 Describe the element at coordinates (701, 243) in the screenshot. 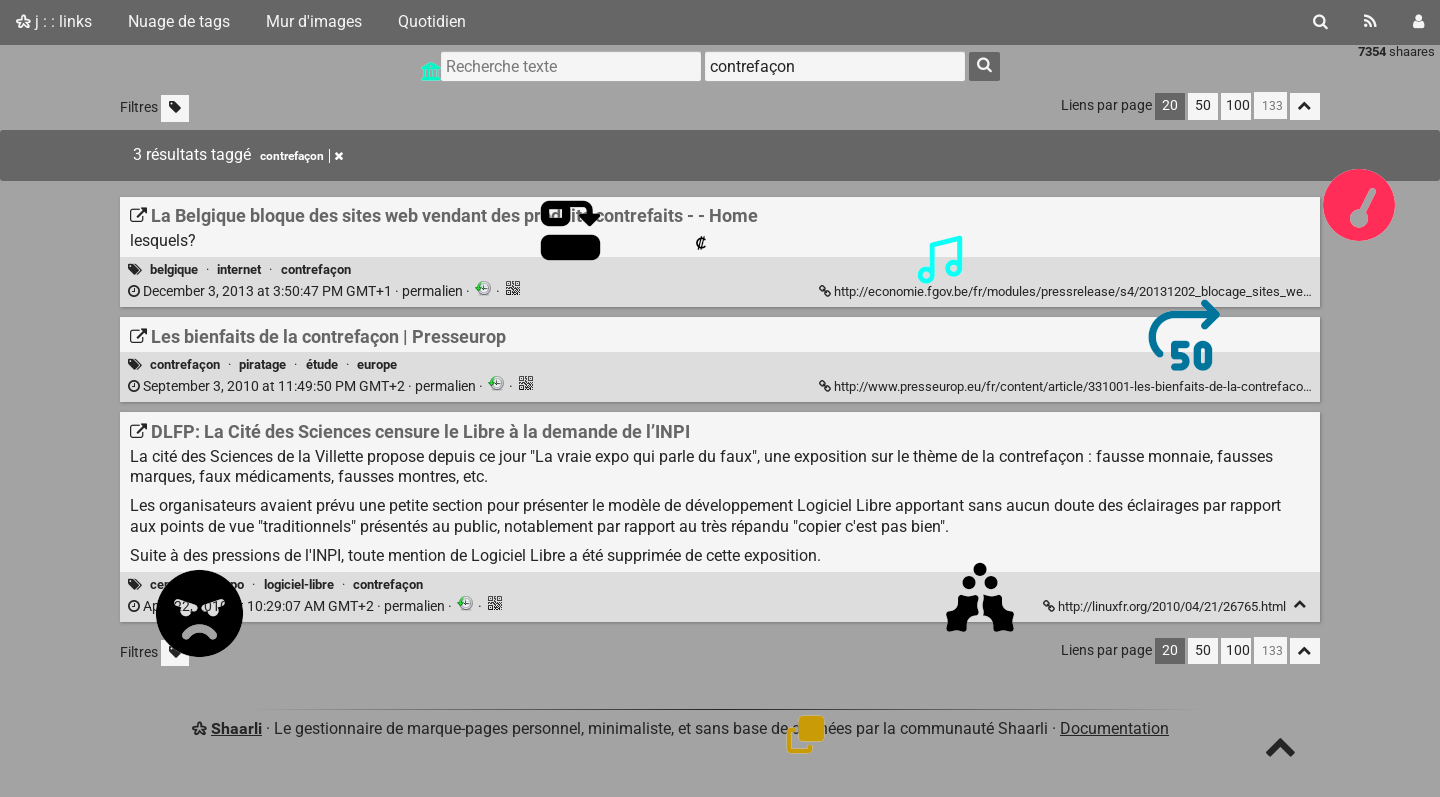

I see `indicates Costa Rican colón currency` at that location.